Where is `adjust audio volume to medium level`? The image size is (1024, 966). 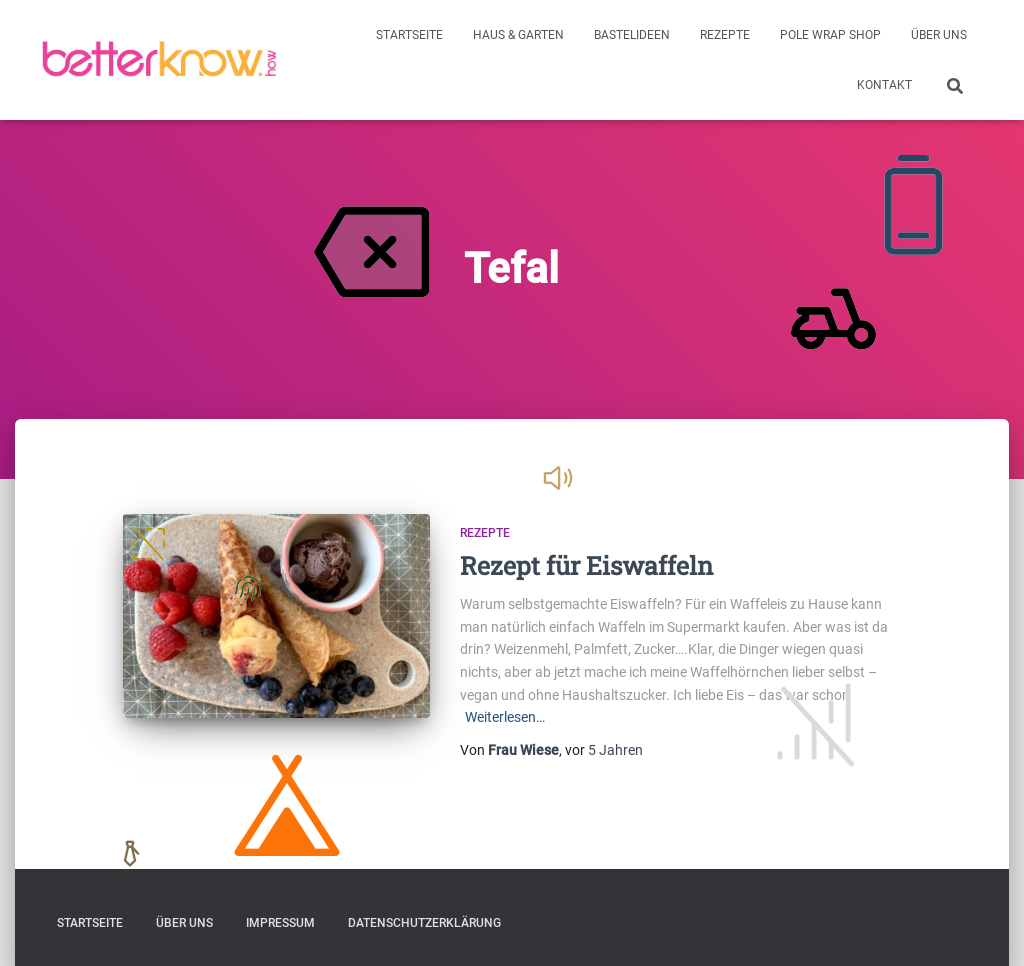 adjust audio volume to medium level is located at coordinates (558, 478).